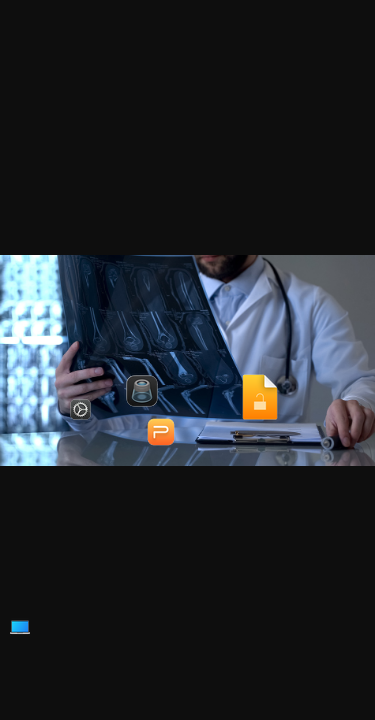  What do you see at coordinates (161, 432) in the screenshot?
I see `open wps presentation app` at bounding box center [161, 432].